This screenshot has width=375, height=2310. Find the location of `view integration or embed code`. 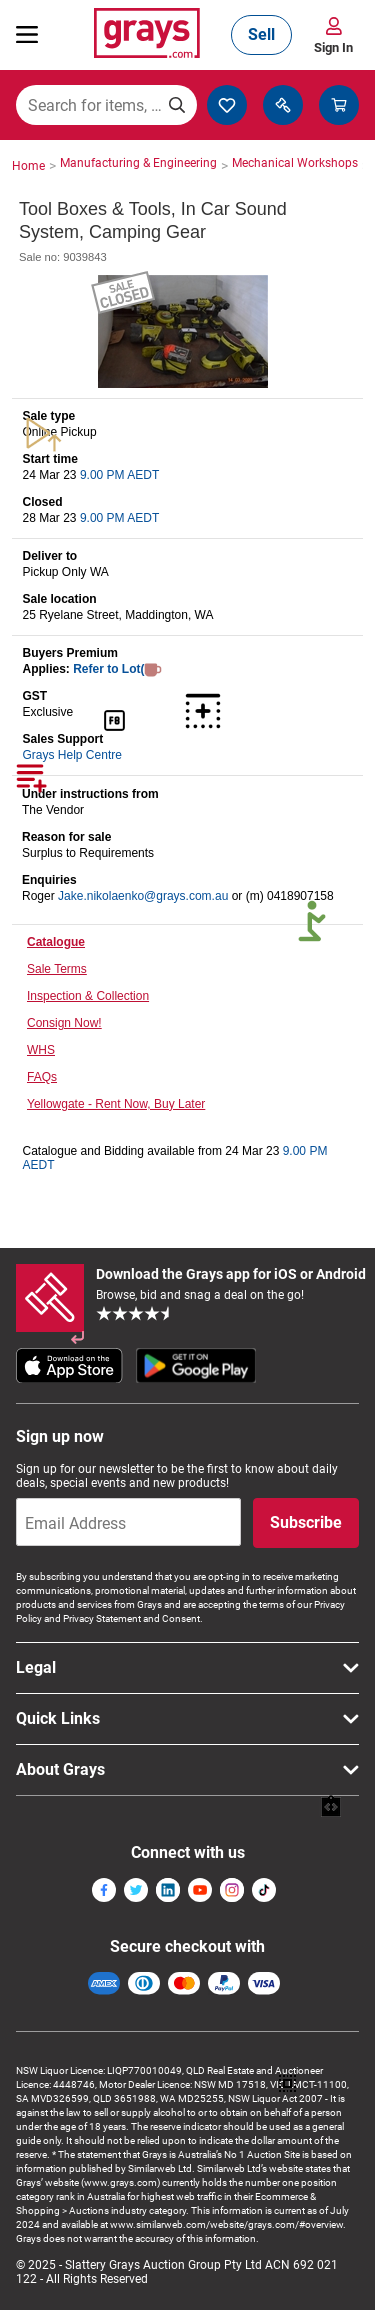

view integration or embed code is located at coordinates (331, 1807).